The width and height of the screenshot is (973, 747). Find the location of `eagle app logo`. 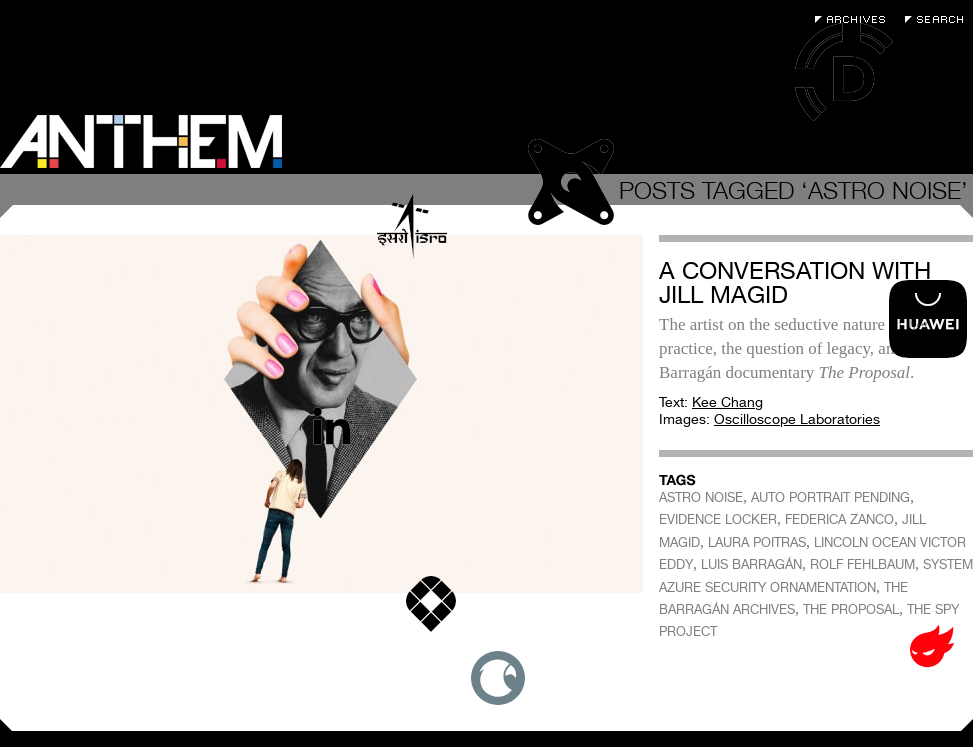

eagle app logo is located at coordinates (498, 678).